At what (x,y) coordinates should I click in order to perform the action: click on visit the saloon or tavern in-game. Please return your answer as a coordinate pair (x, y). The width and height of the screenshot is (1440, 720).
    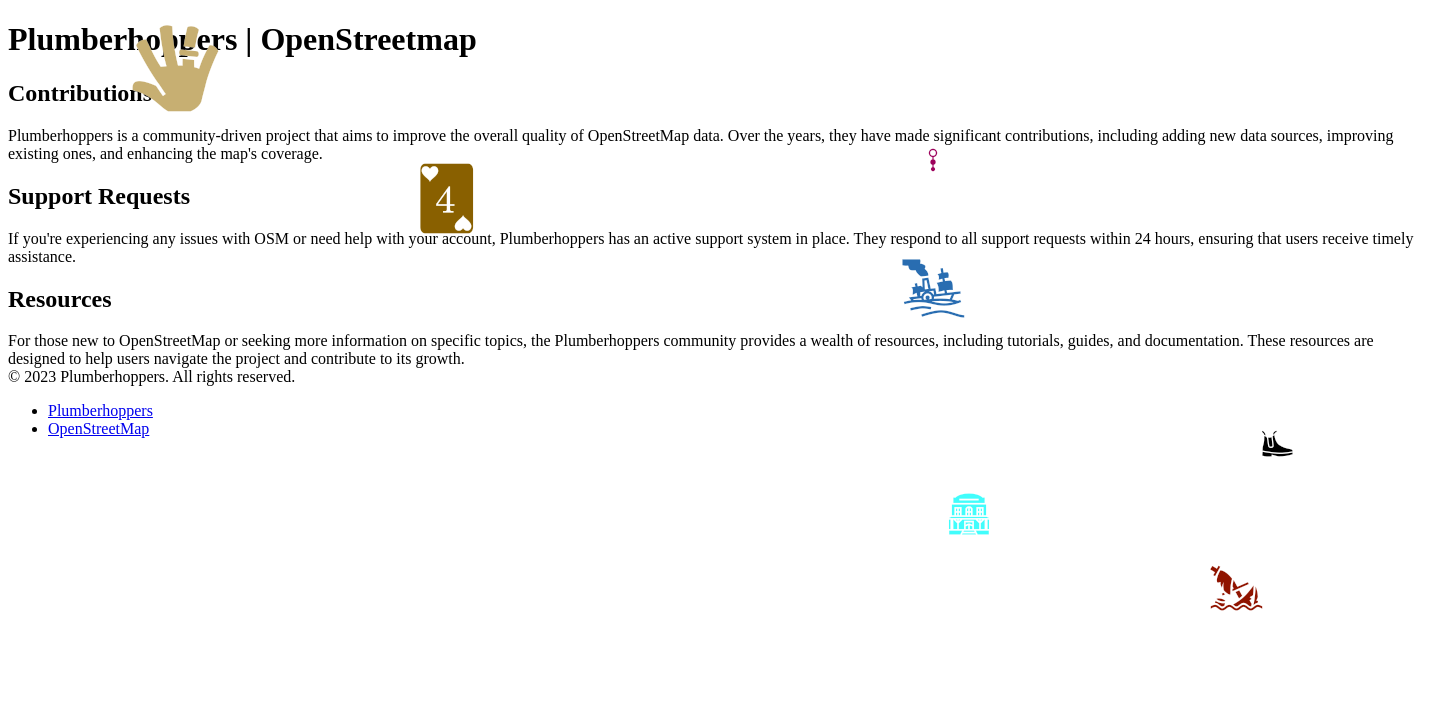
    Looking at the image, I should click on (969, 514).